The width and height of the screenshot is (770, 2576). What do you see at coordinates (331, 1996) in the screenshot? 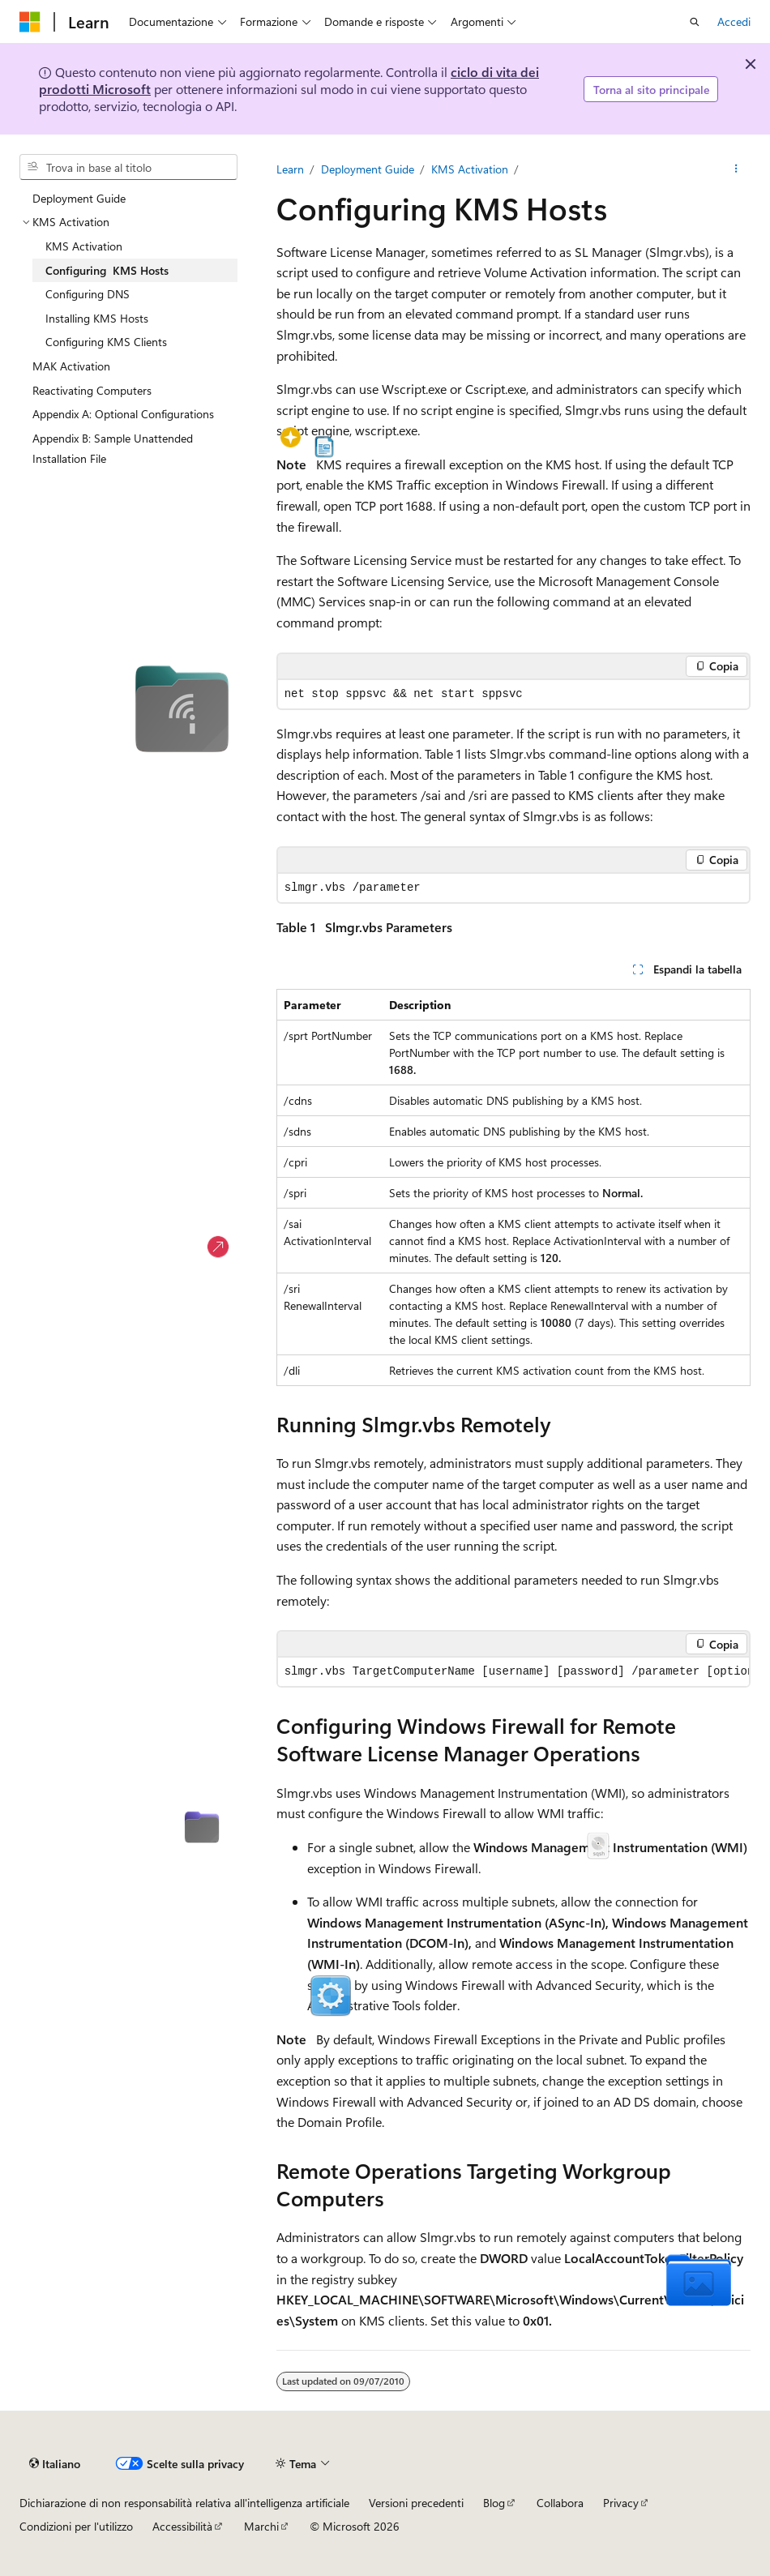
I see `ms-dos executable file type indicator` at bounding box center [331, 1996].